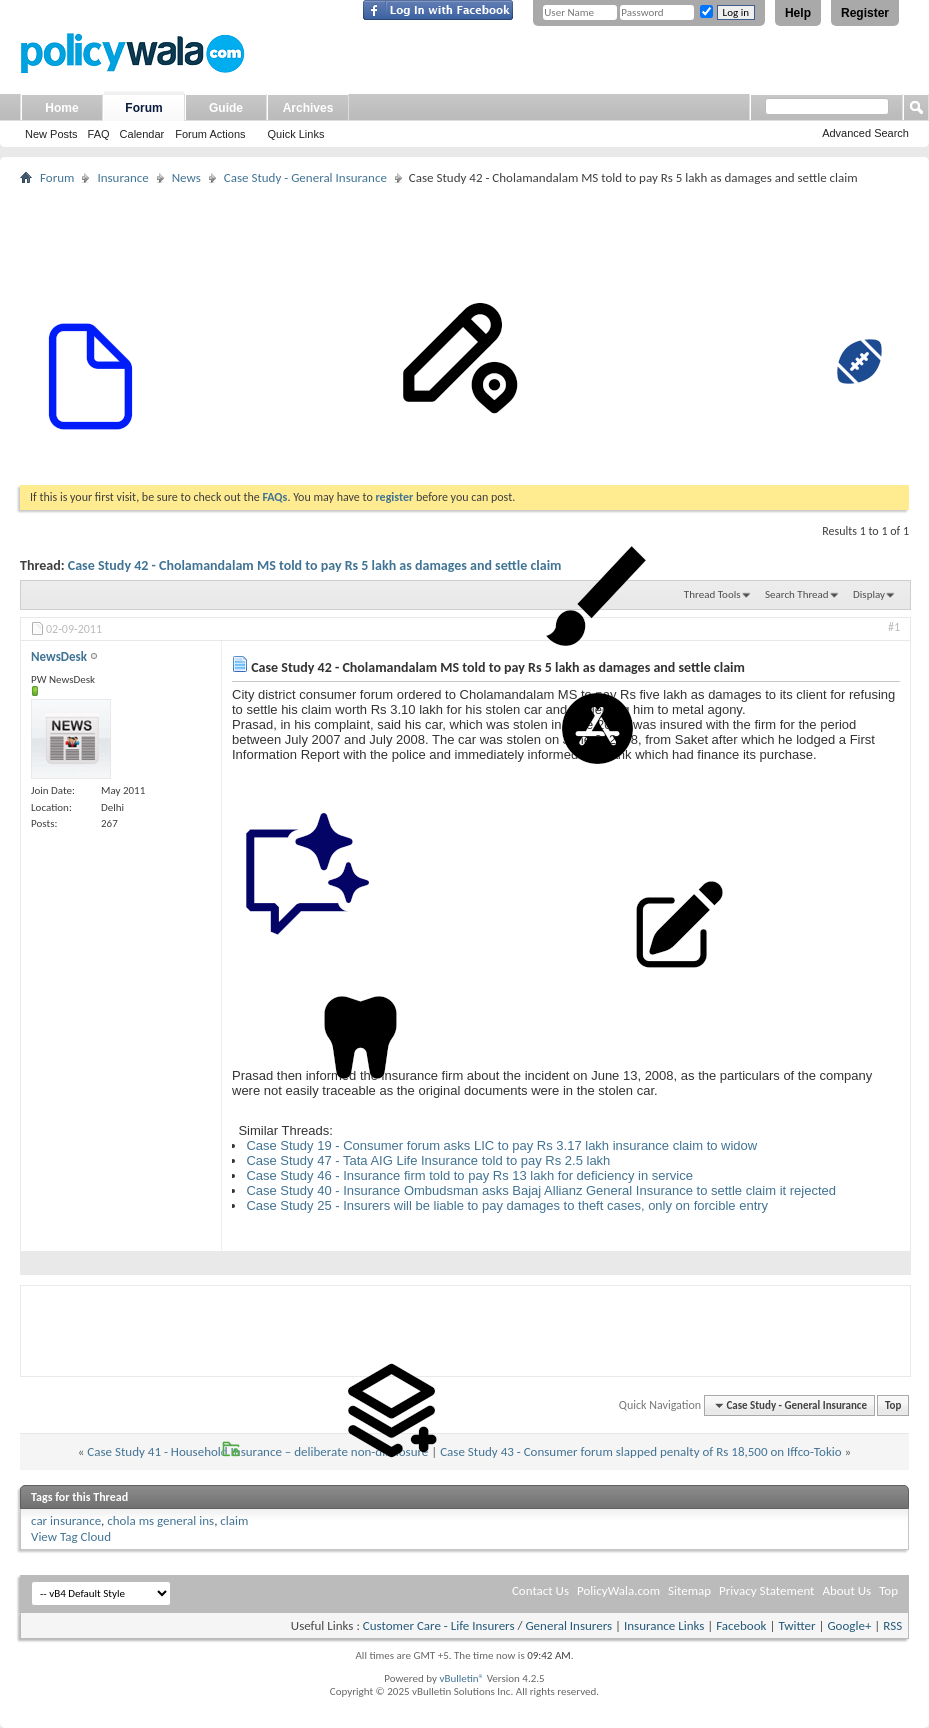 This screenshot has height=1728, width=929. I want to click on access drawing or painting tools, so click(596, 596).